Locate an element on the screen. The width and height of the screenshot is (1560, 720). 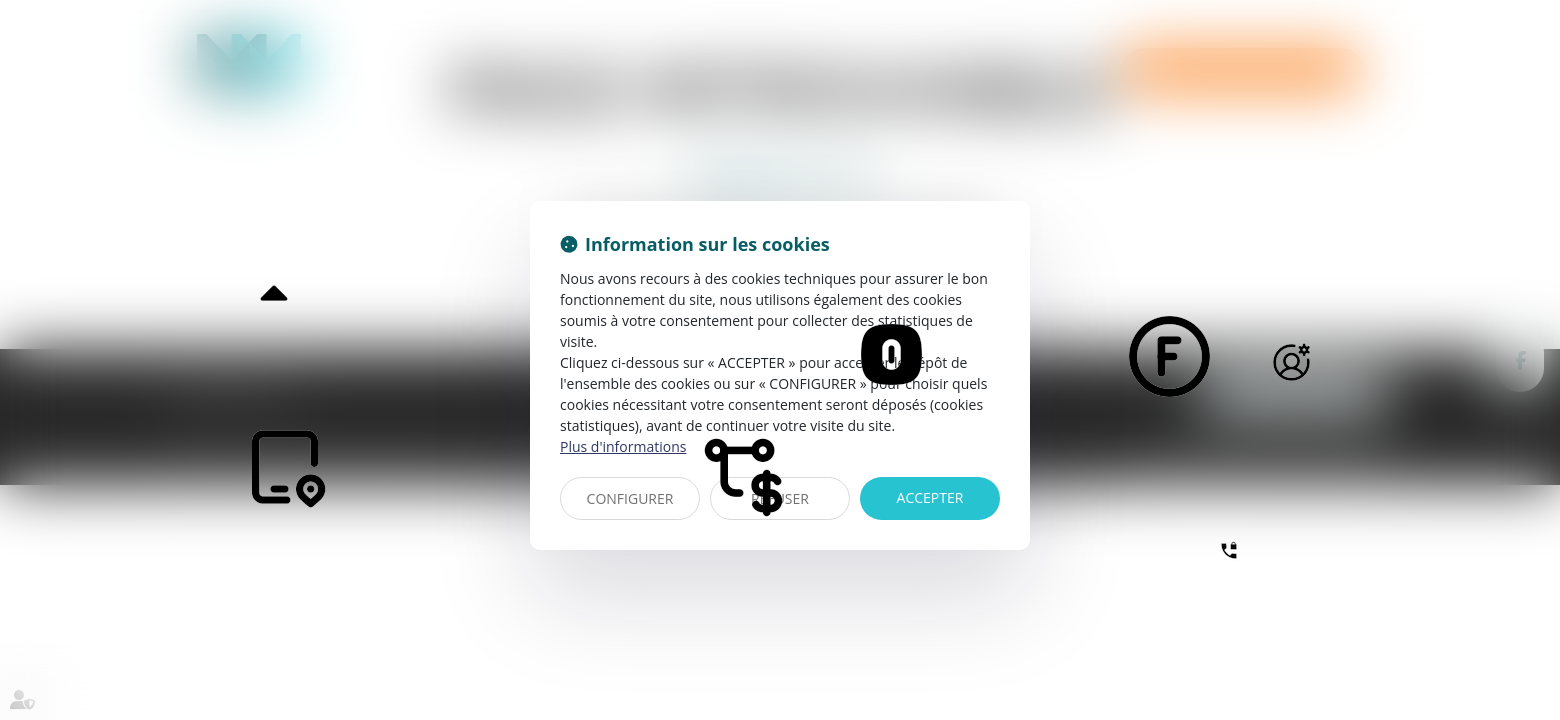
indicates phone is locked during a call is located at coordinates (1229, 551).